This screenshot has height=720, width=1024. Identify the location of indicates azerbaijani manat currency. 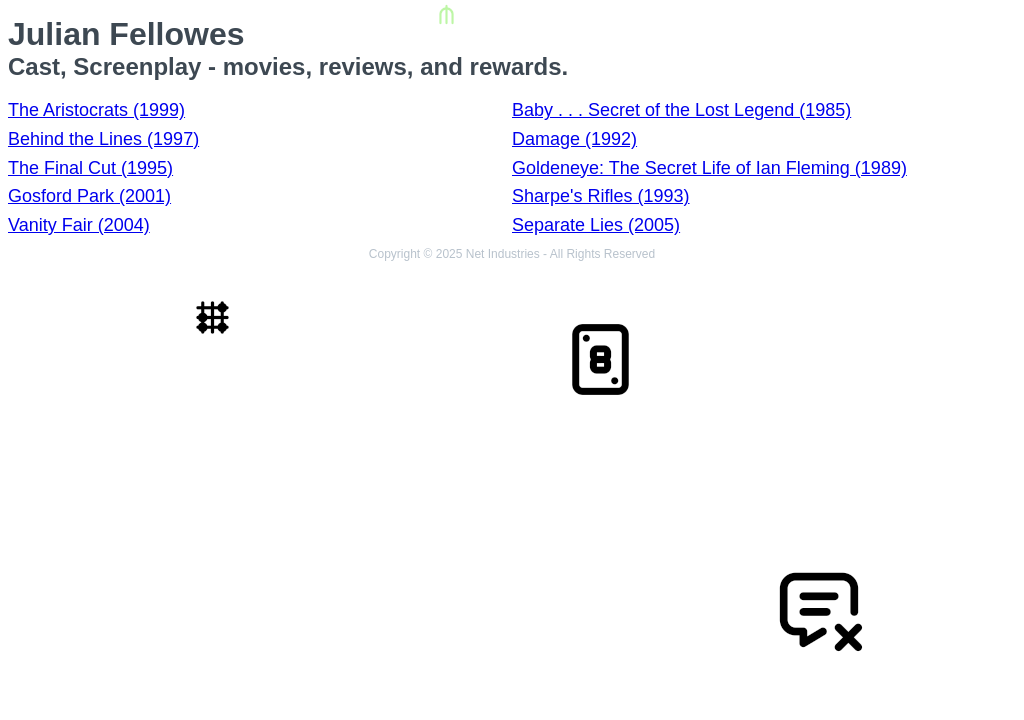
(446, 14).